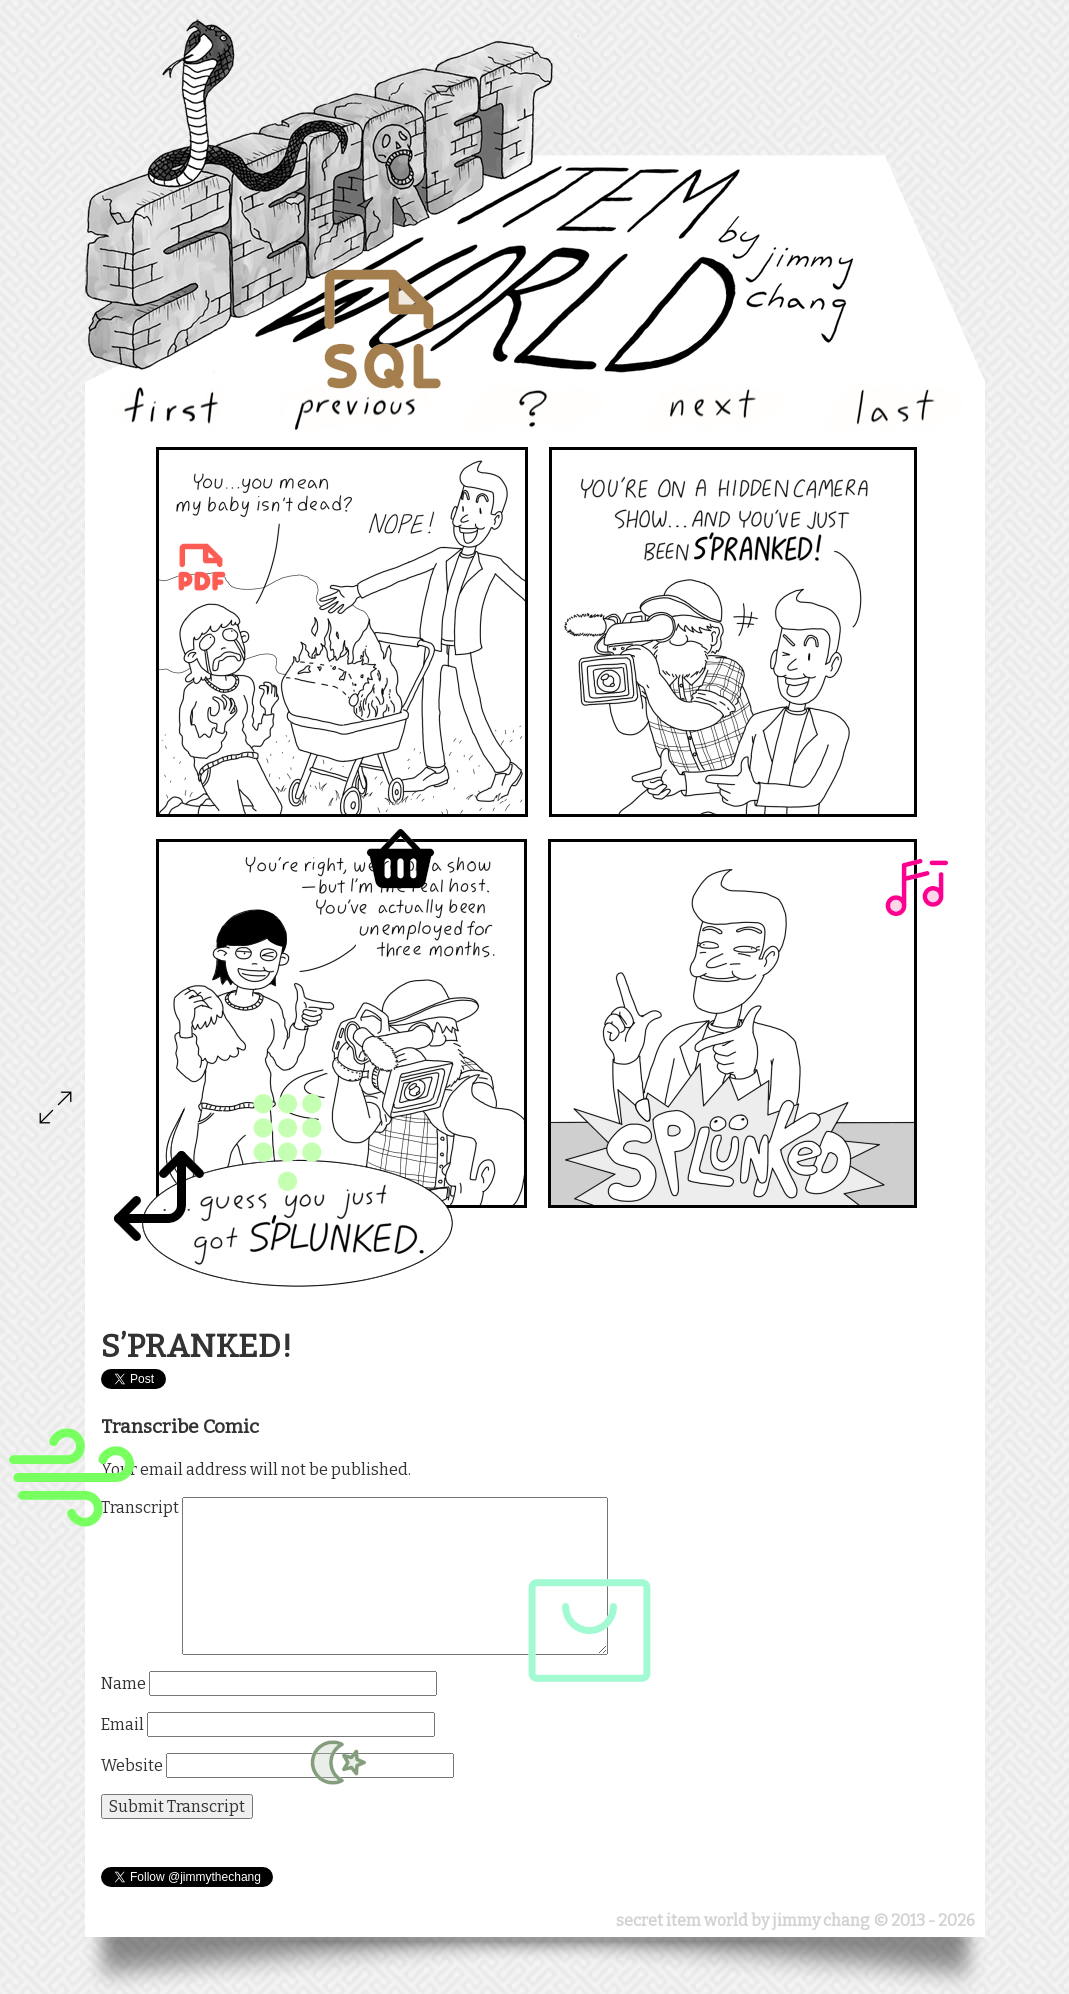 The height and width of the screenshot is (1994, 1069). I want to click on view or open a PDF document, so click(201, 569).